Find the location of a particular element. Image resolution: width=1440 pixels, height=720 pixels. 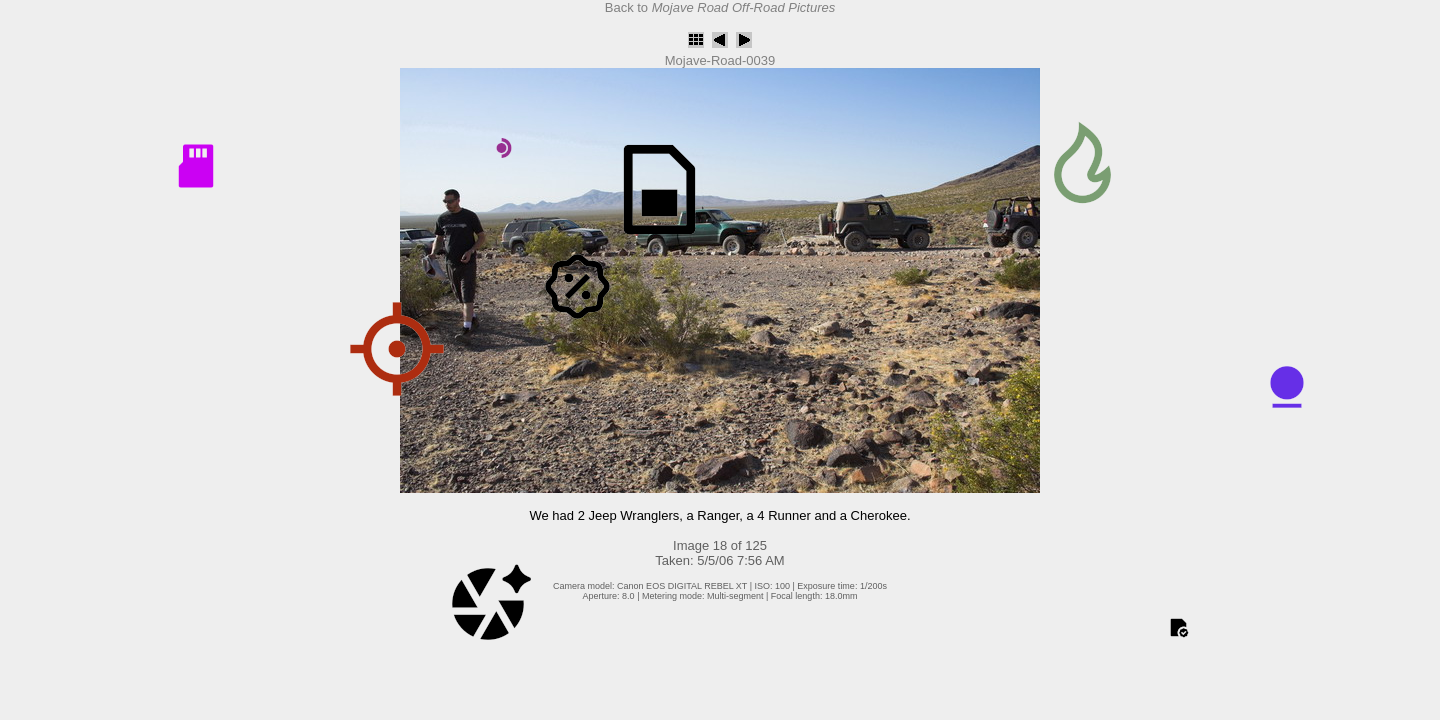

view trending or hot content is located at coordinates (1082, 161).